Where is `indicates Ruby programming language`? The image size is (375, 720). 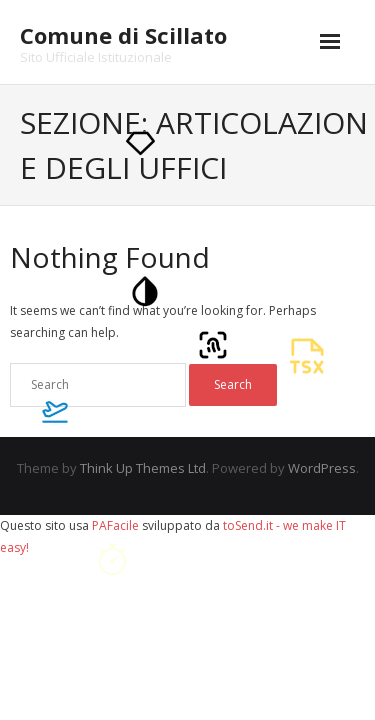 indicates Ruby programming language is located at coordinates (140, 142).